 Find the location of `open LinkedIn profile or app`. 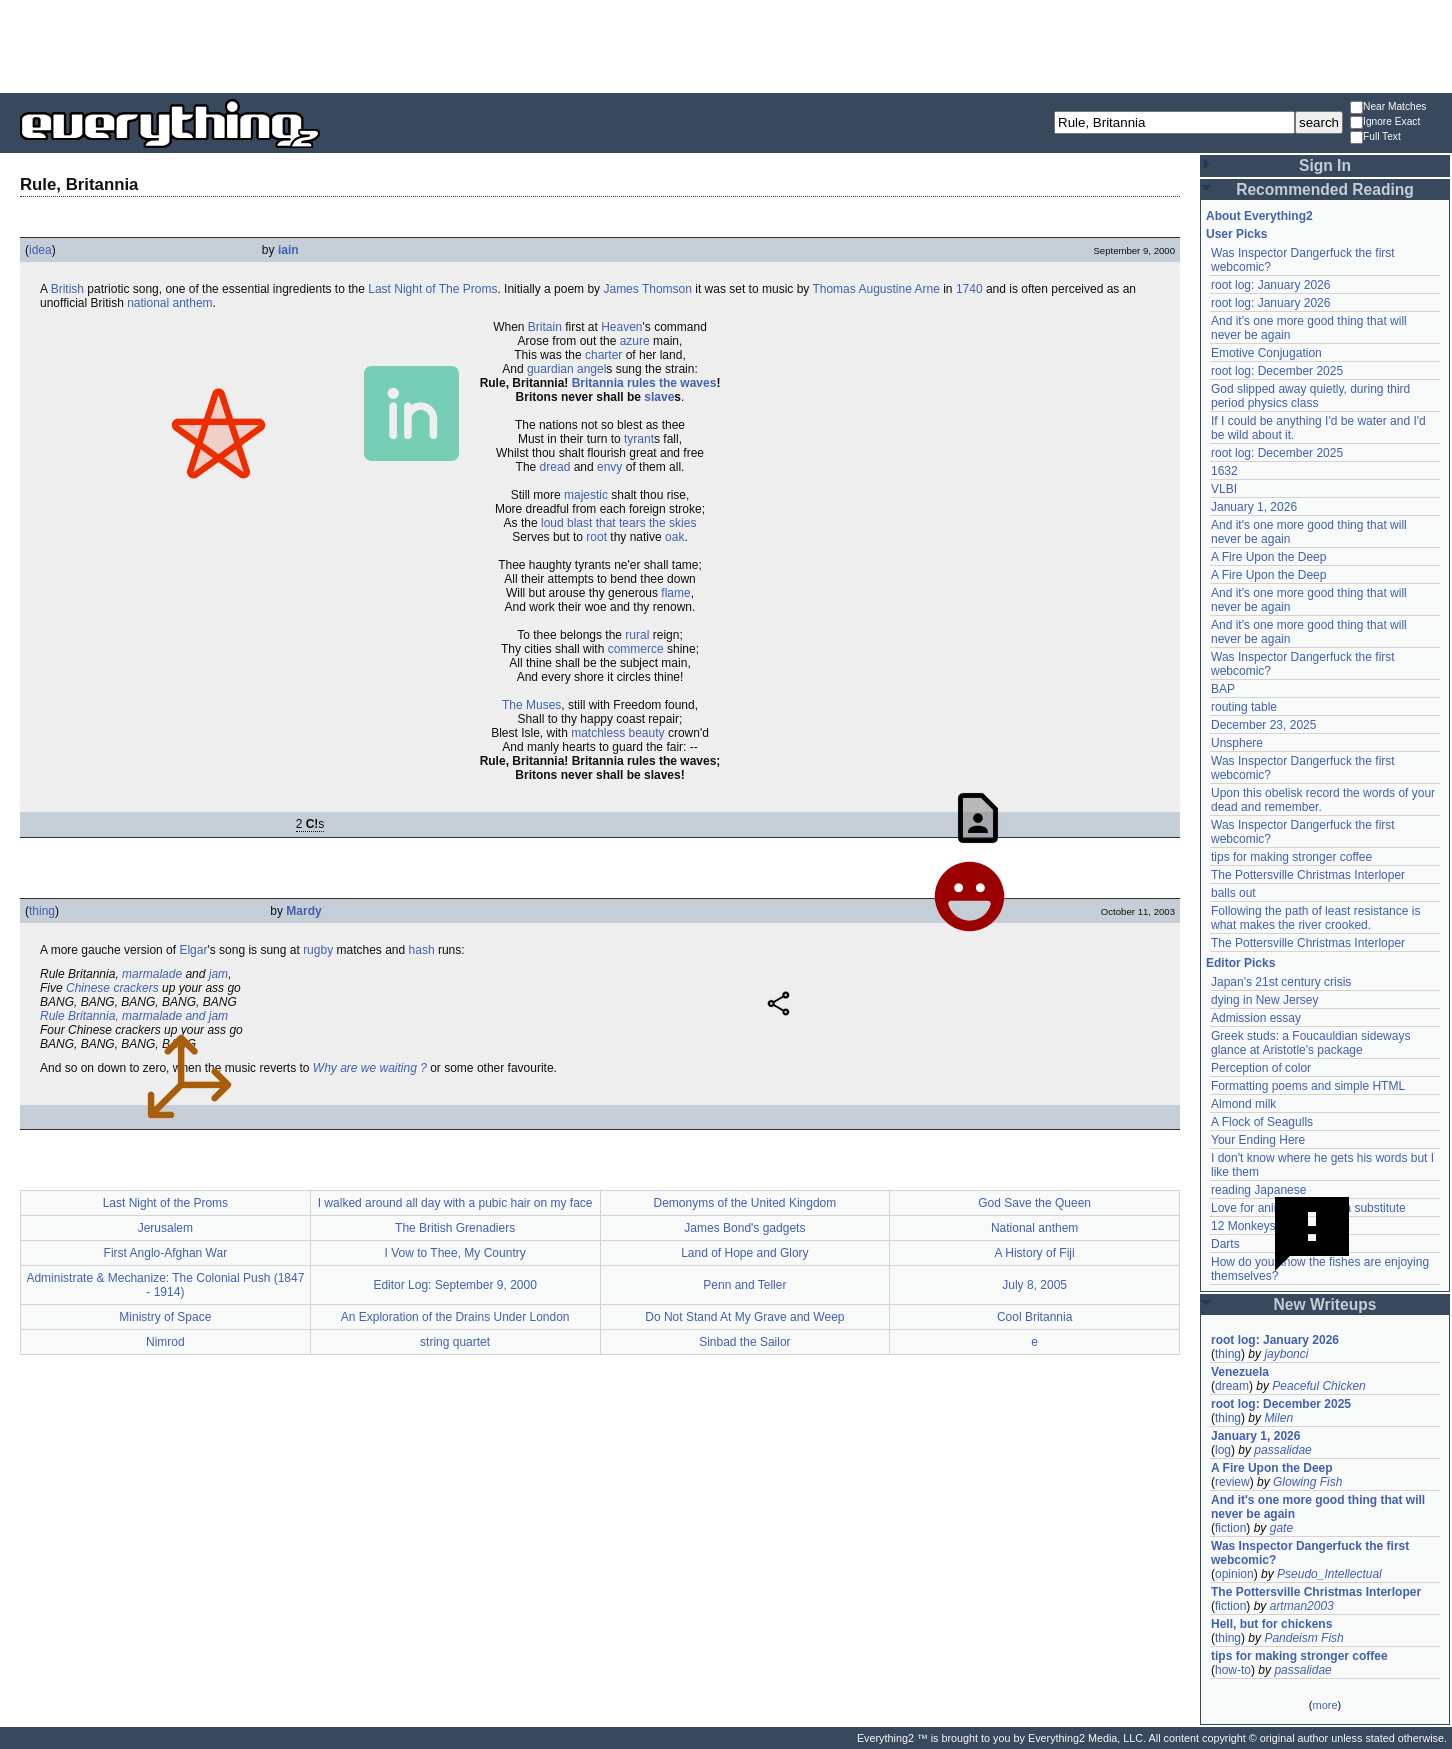

open LinkedIn profile or app is located at coordinates (411, 413).